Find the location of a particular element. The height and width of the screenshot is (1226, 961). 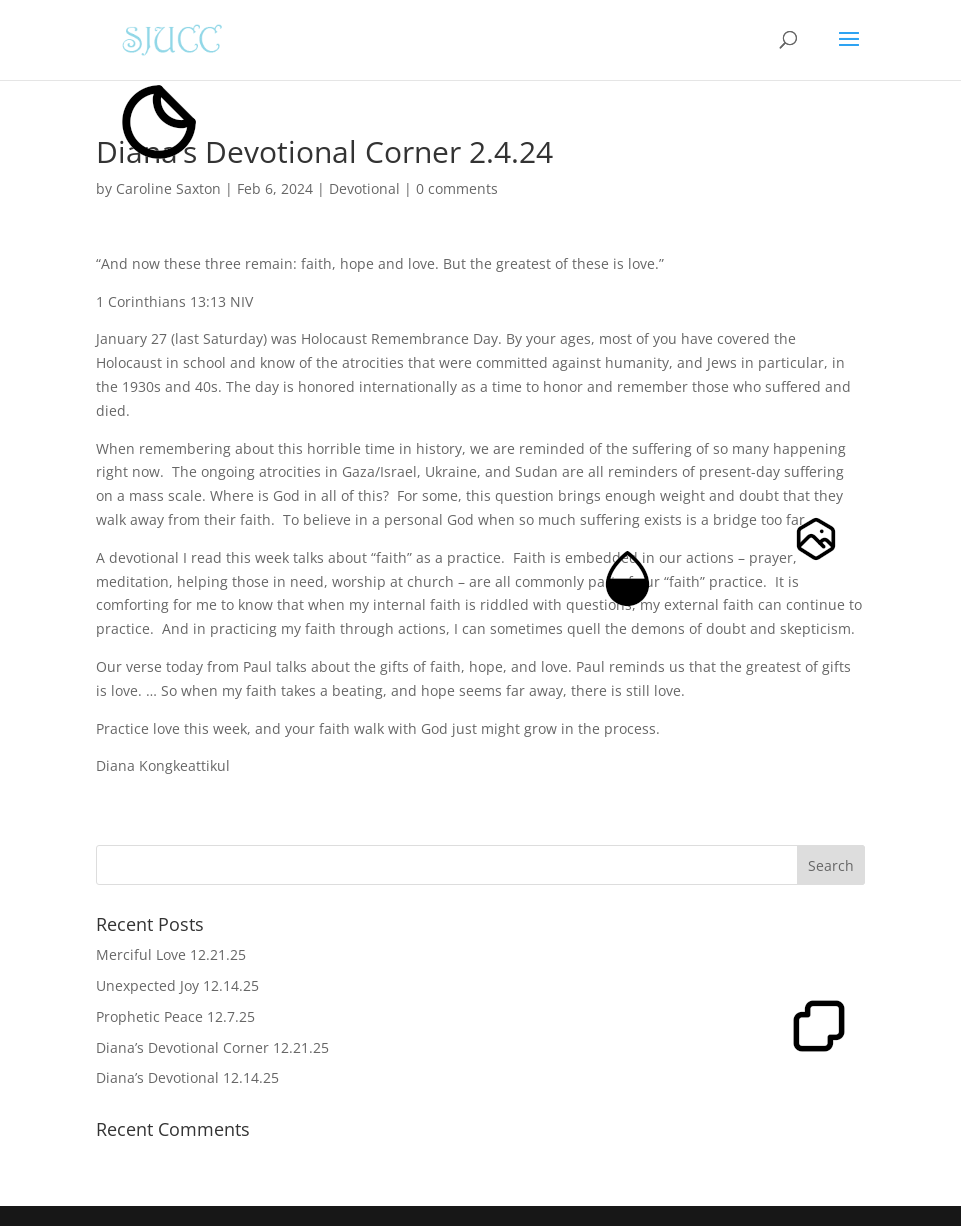

add a sticker to your message is located at coordinates (159, 122).